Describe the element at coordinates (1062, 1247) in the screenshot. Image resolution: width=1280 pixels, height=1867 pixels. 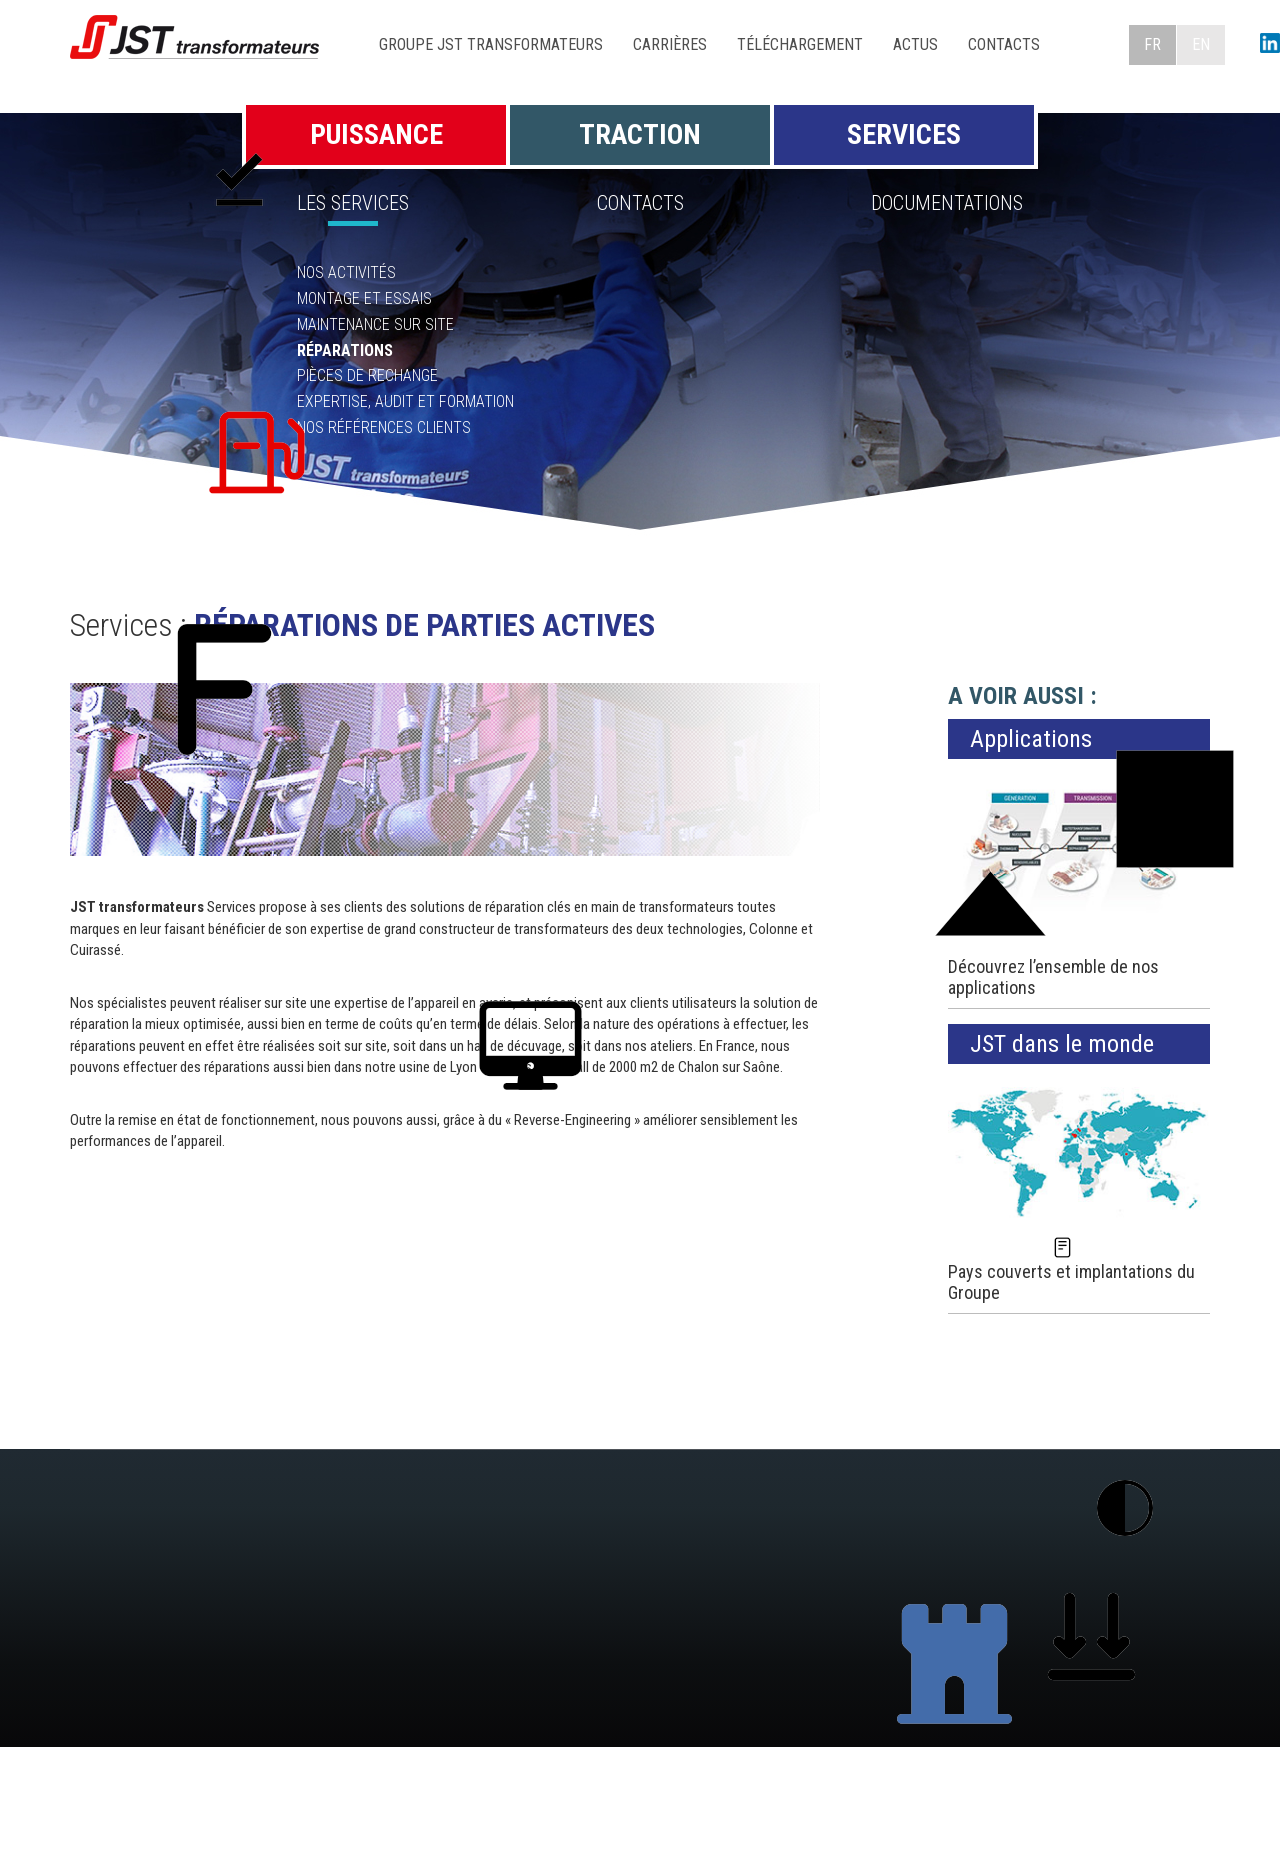
I see `open reader mode for distraction-free viewing` at that location.